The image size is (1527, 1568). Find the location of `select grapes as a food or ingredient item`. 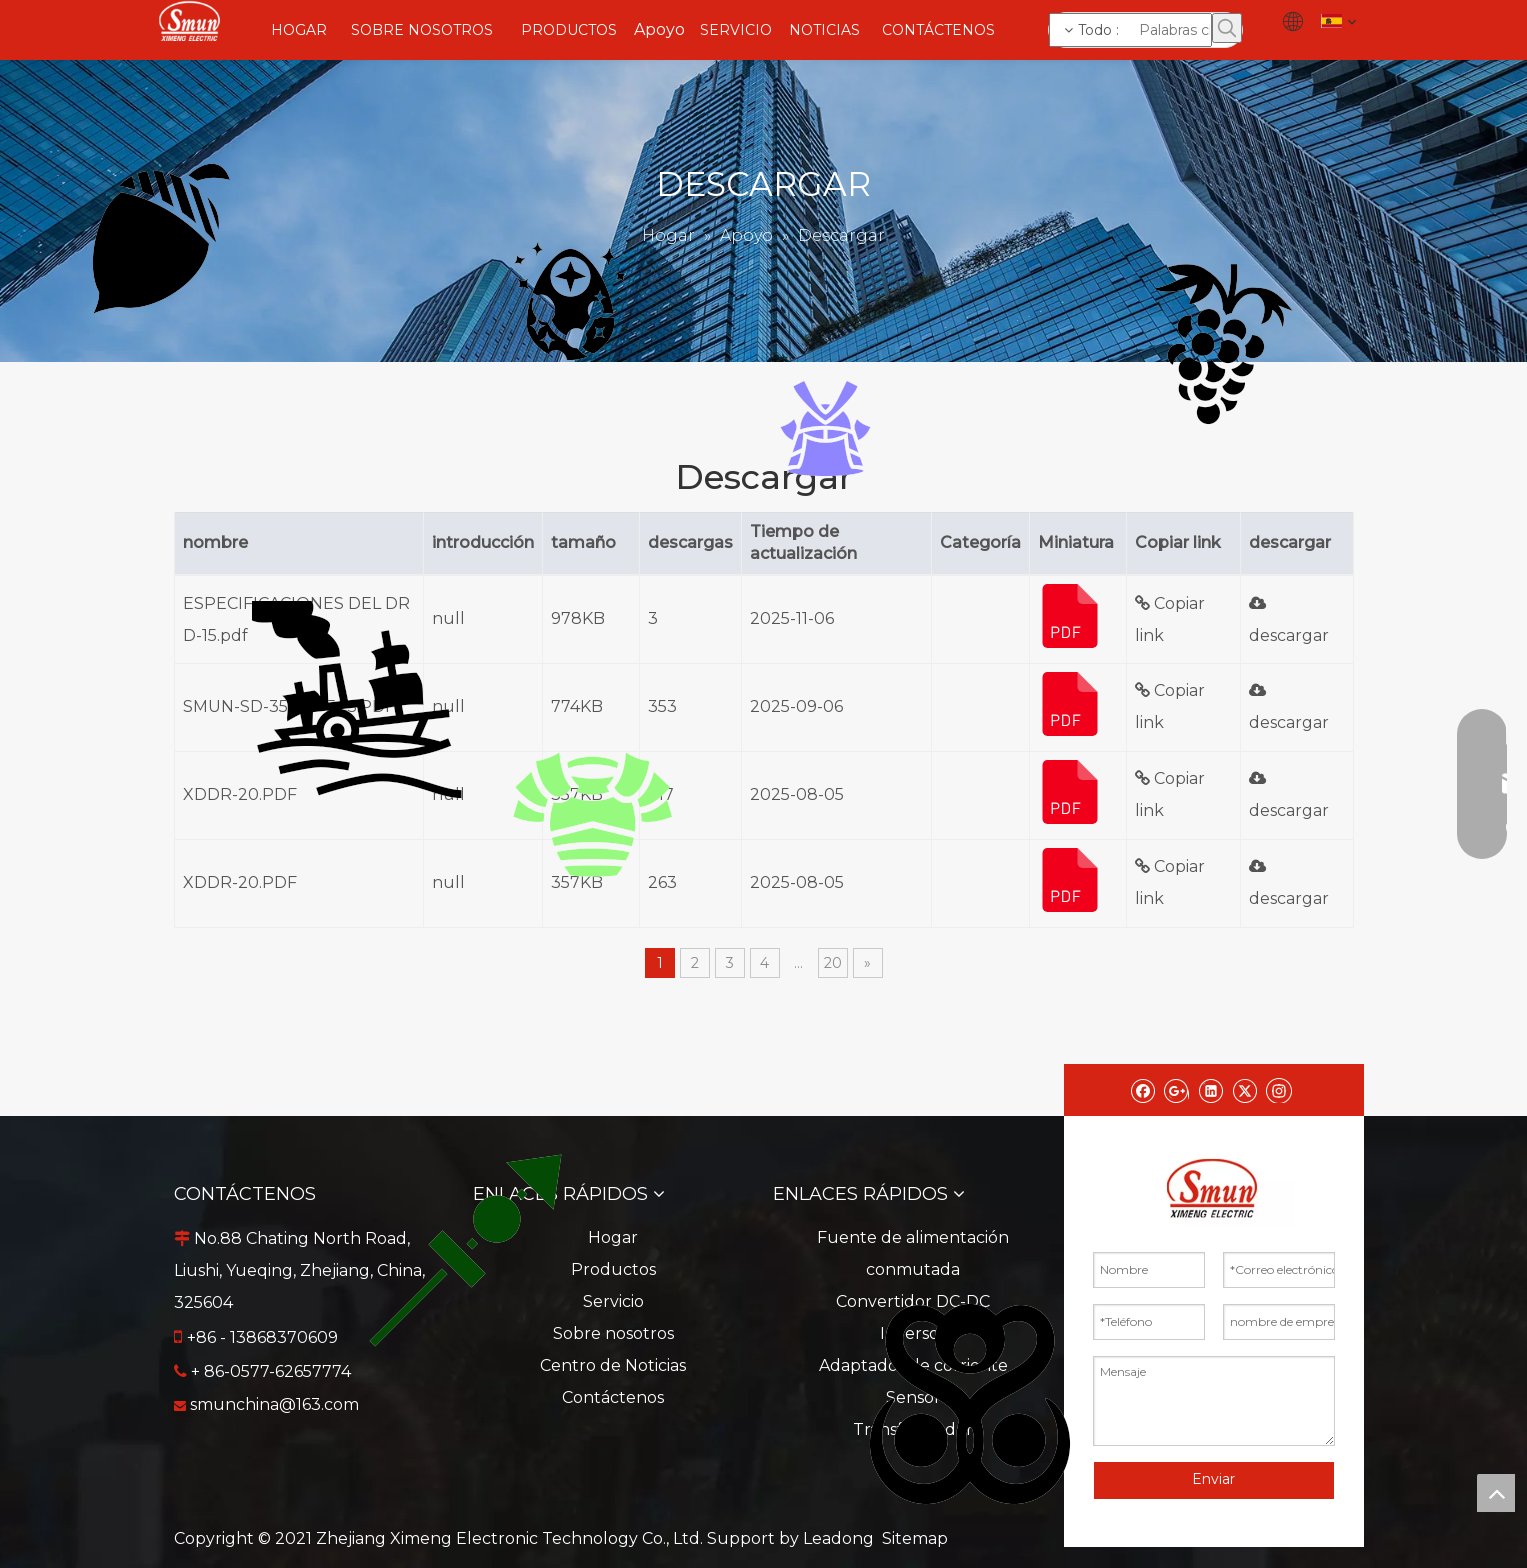

select grapes as a food or ingredient item is located at coordinates (1223, 344).